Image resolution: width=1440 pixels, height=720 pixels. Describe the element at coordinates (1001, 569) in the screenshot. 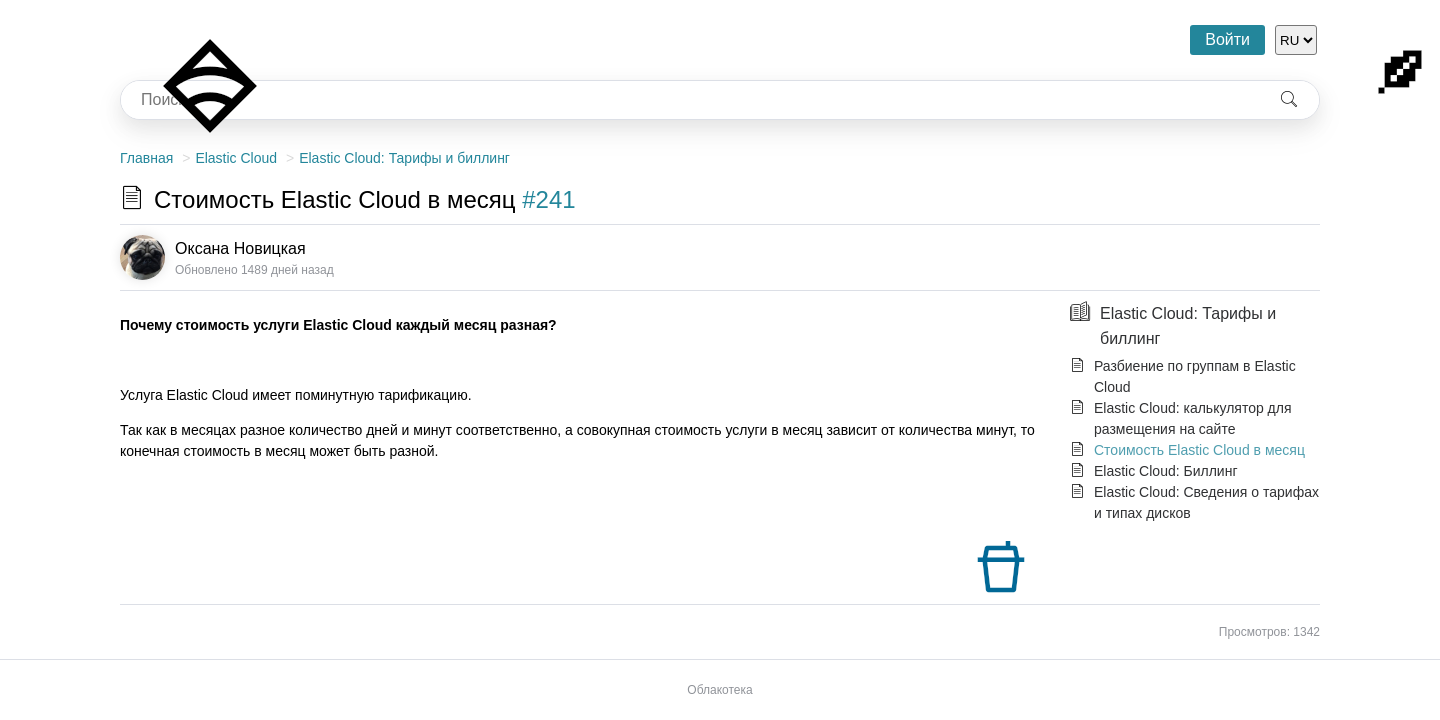

I see `view food and drink options` at that location.